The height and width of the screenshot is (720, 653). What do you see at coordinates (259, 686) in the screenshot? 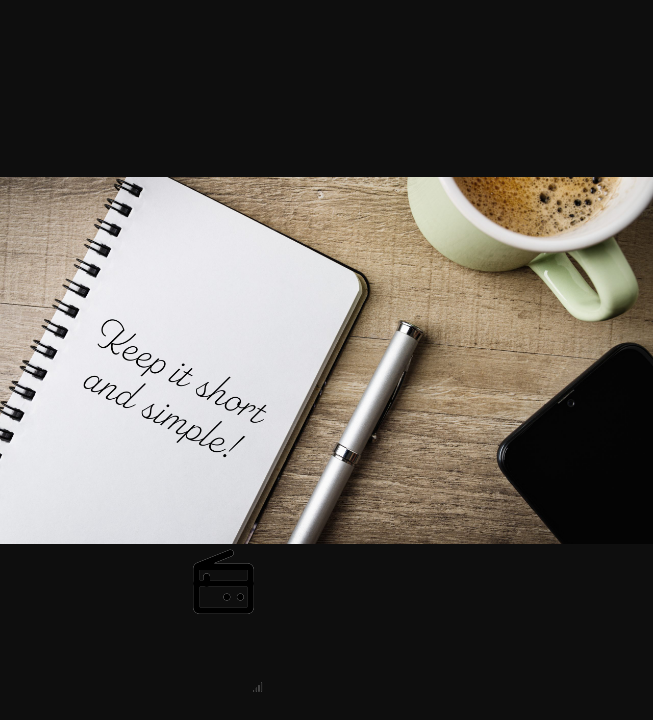
I see `indicates strong cellular network signal` at bounding box center [259, 686].